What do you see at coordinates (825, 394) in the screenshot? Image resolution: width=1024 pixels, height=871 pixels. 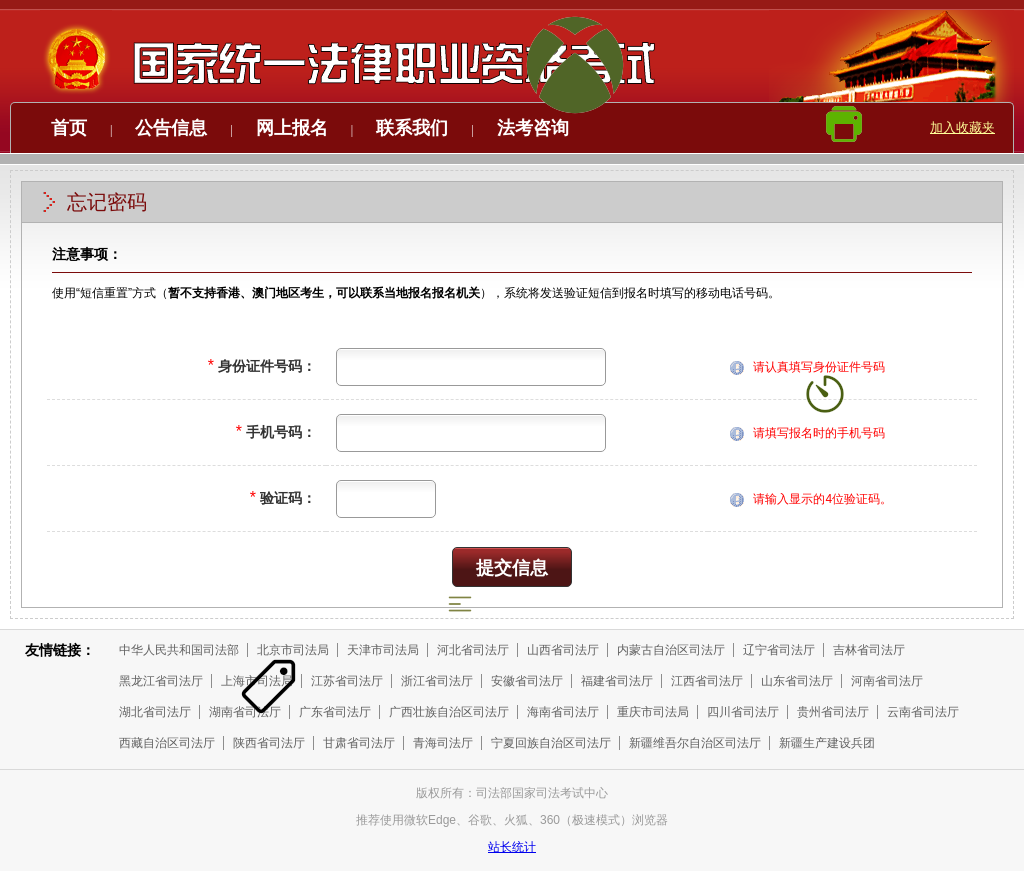 I see `set a countdown timer` at bounding box center [825, 394].